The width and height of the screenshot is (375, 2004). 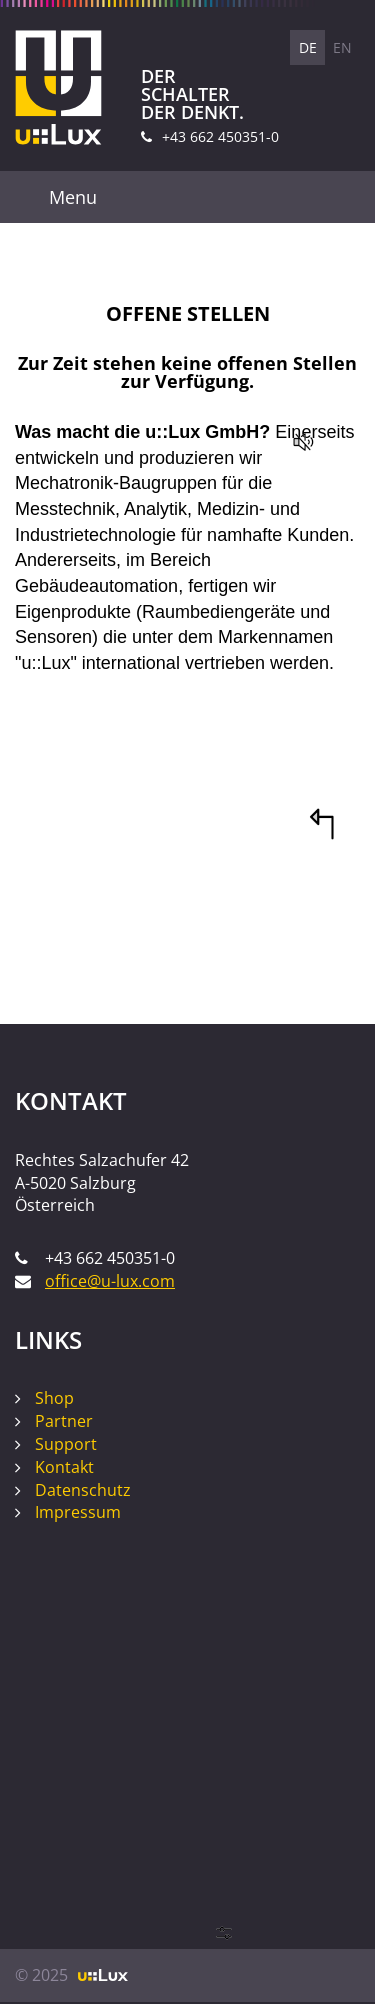 What do you see at coordinates (224, 1933) in the screenshot?
I see `adjust settings or preferences` at bounding box center [224, 1933].